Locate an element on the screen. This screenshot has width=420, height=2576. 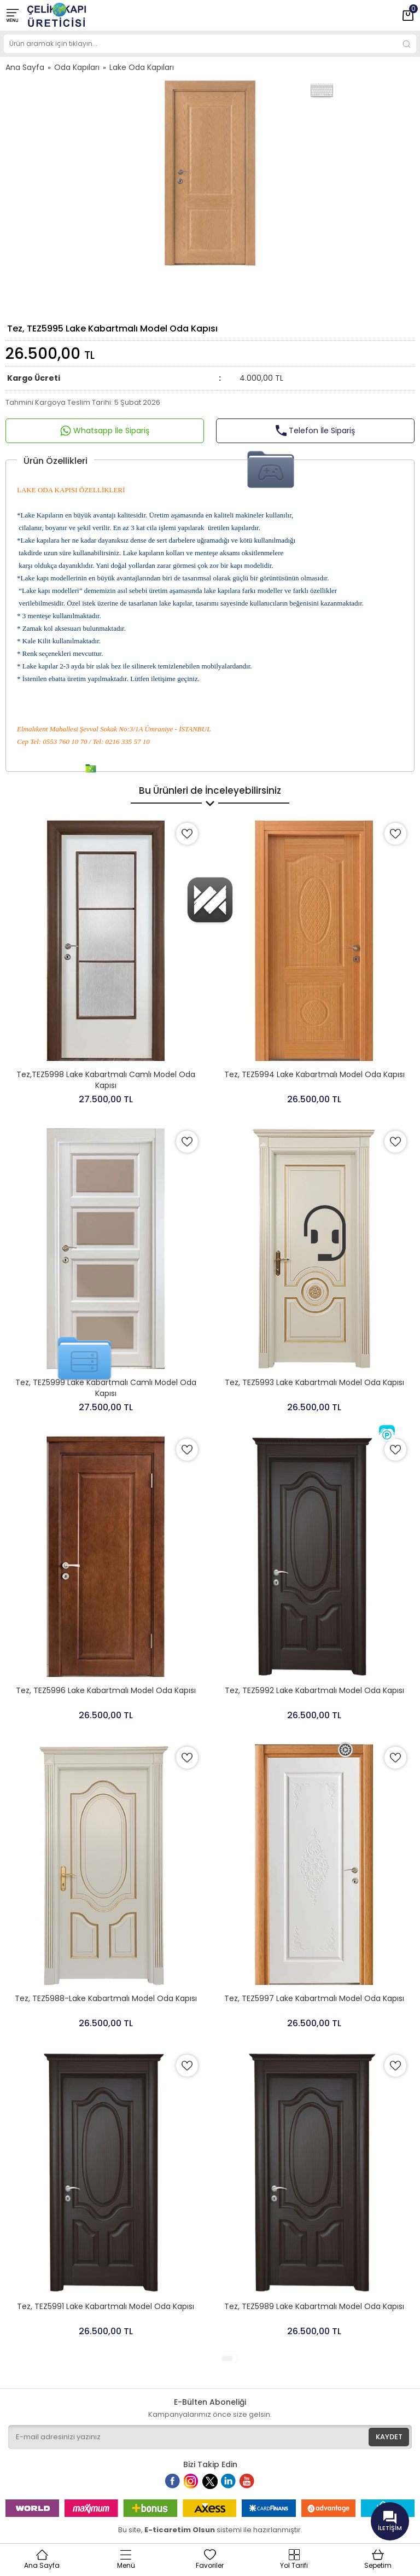
indicates battery at 70% charge is located at coordinates (230, 2358).